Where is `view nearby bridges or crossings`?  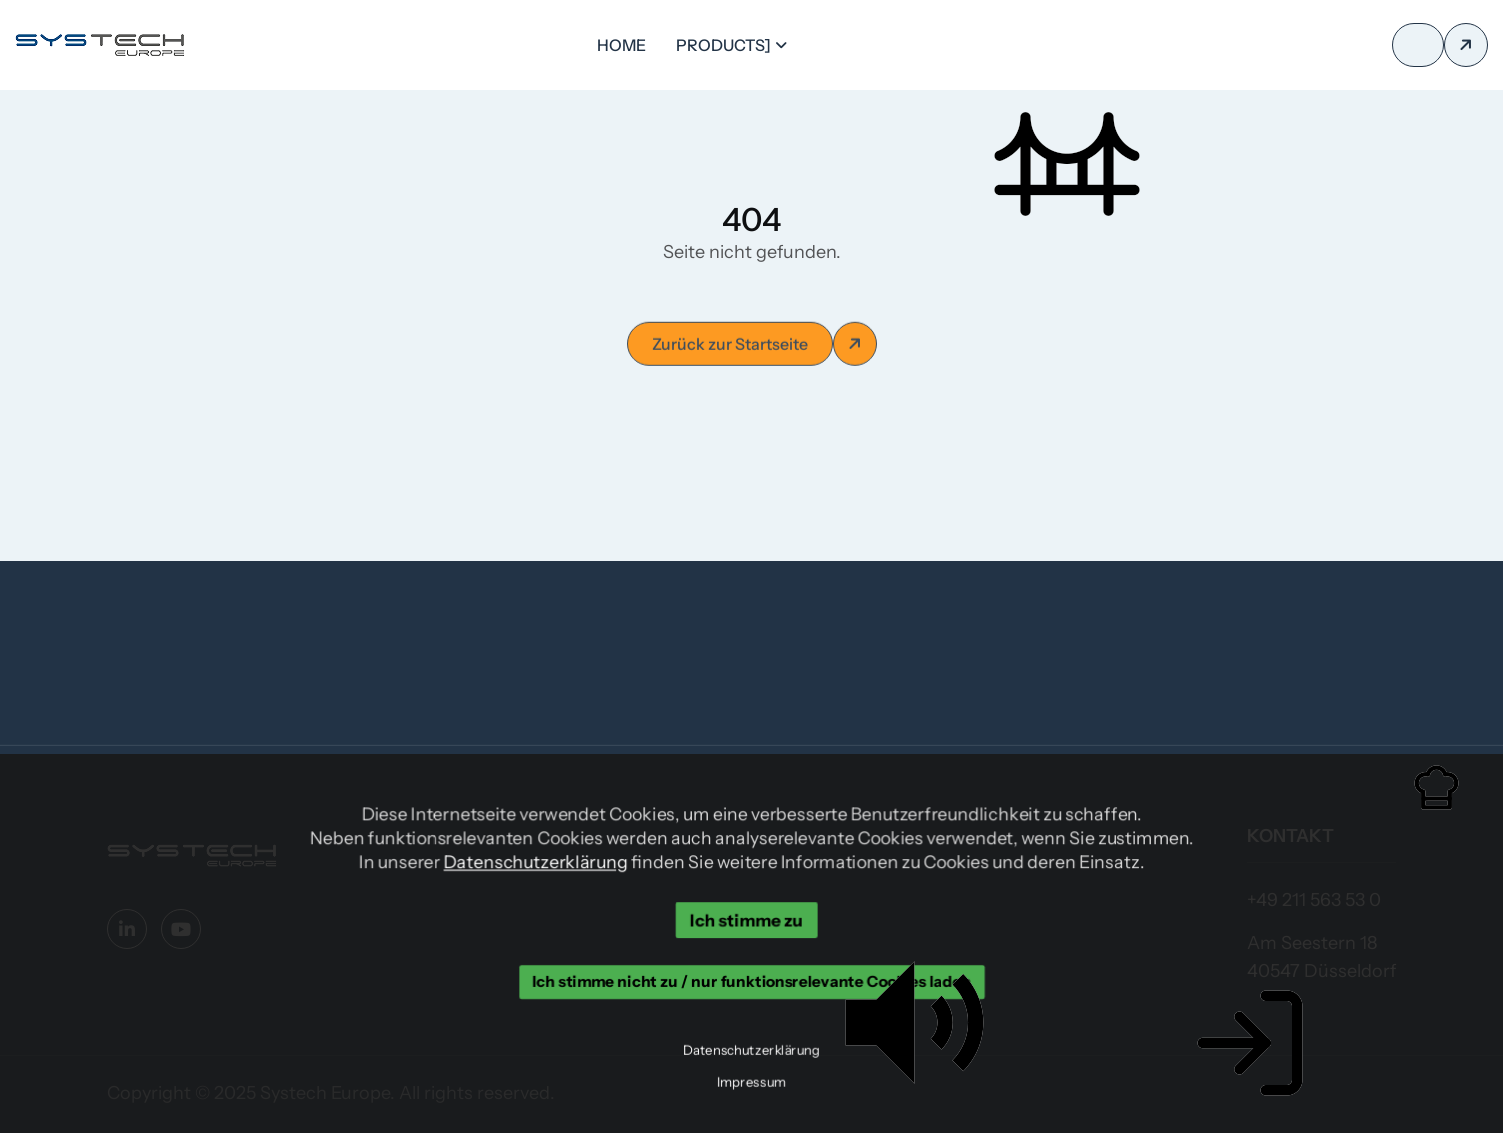
view nearby bridges or crossings is located at coordinates (1067, 164).